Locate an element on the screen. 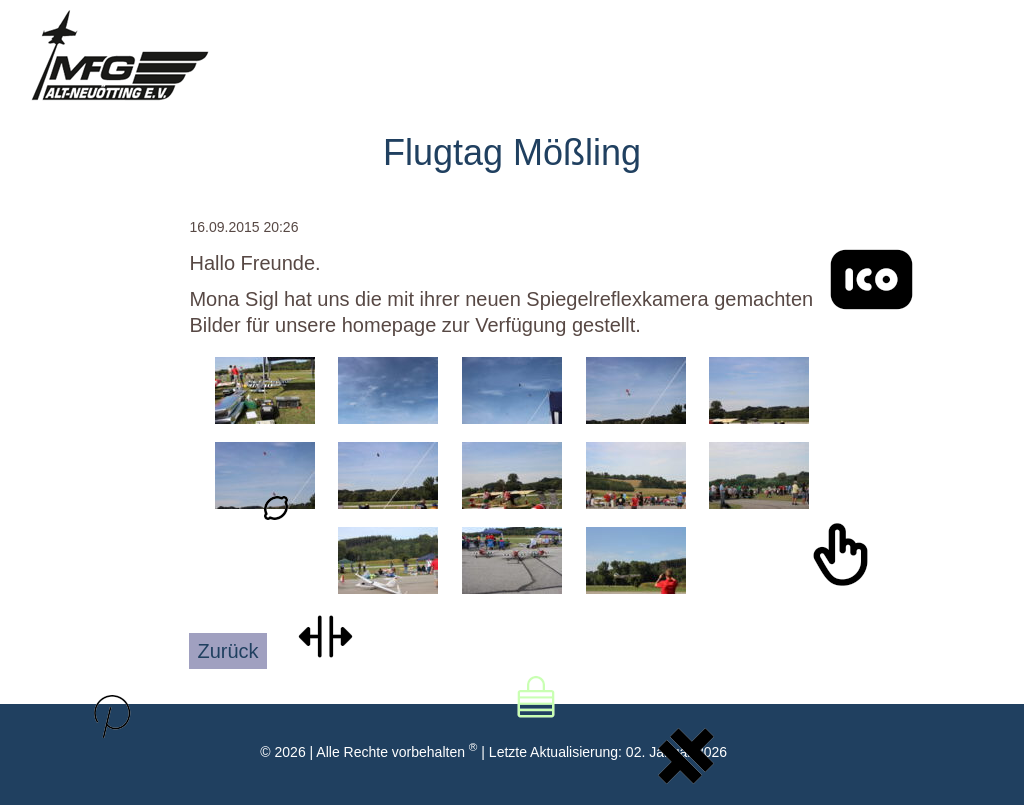  capacitor framework logo is located at coordinates (686, 756).